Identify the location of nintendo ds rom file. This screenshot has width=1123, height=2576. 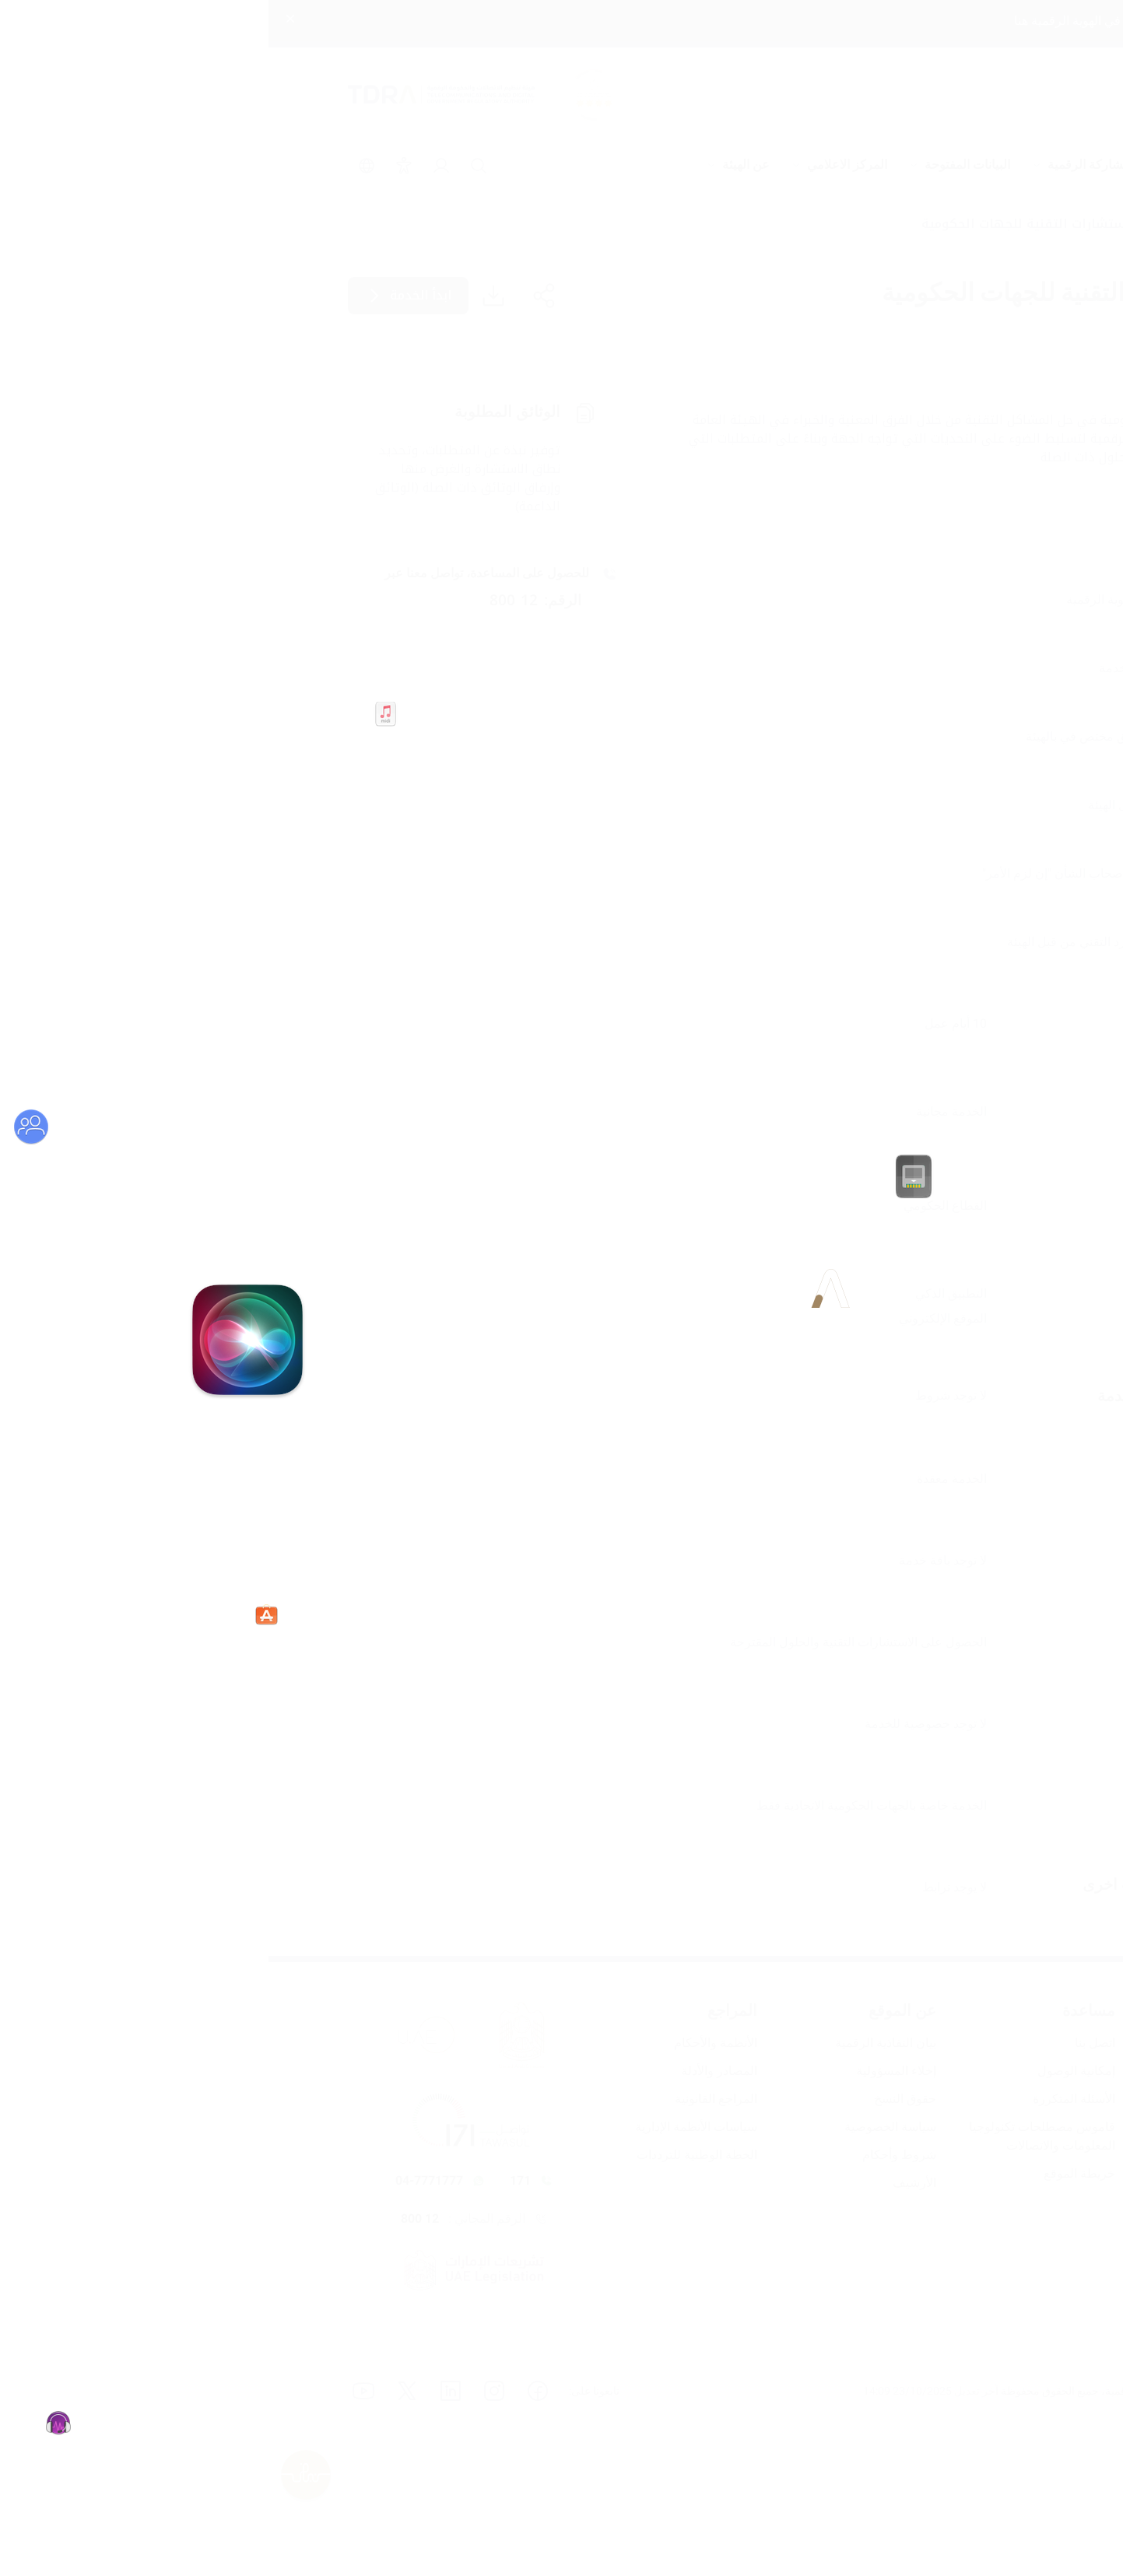
(914, 1176).